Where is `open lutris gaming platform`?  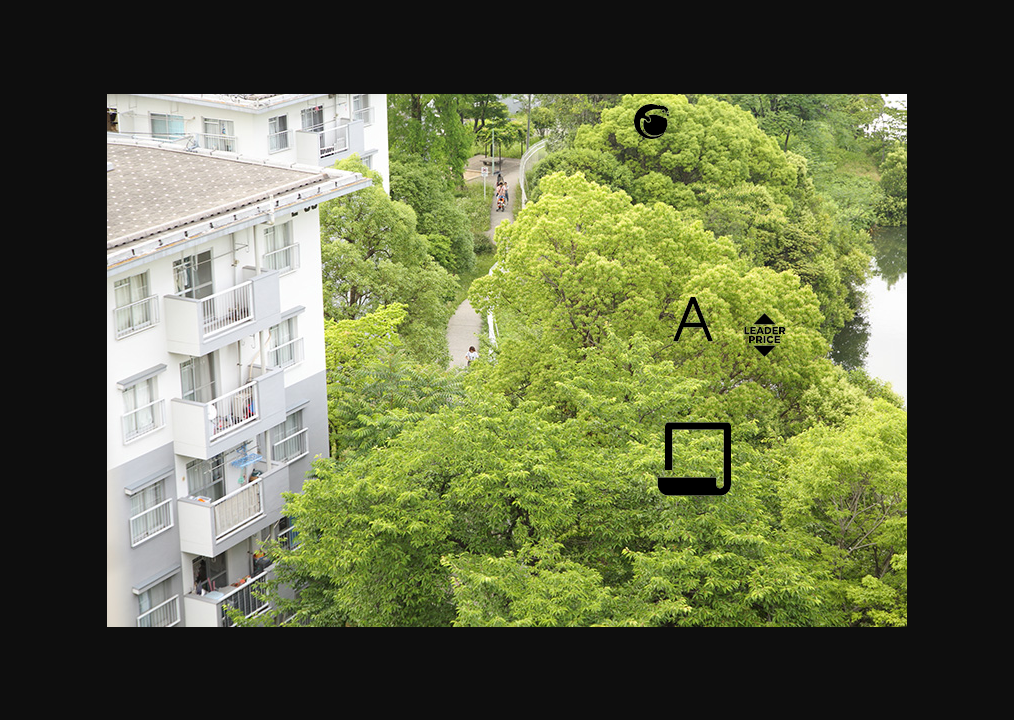
open lutris gaming platform is located at coordinates (651, 121).